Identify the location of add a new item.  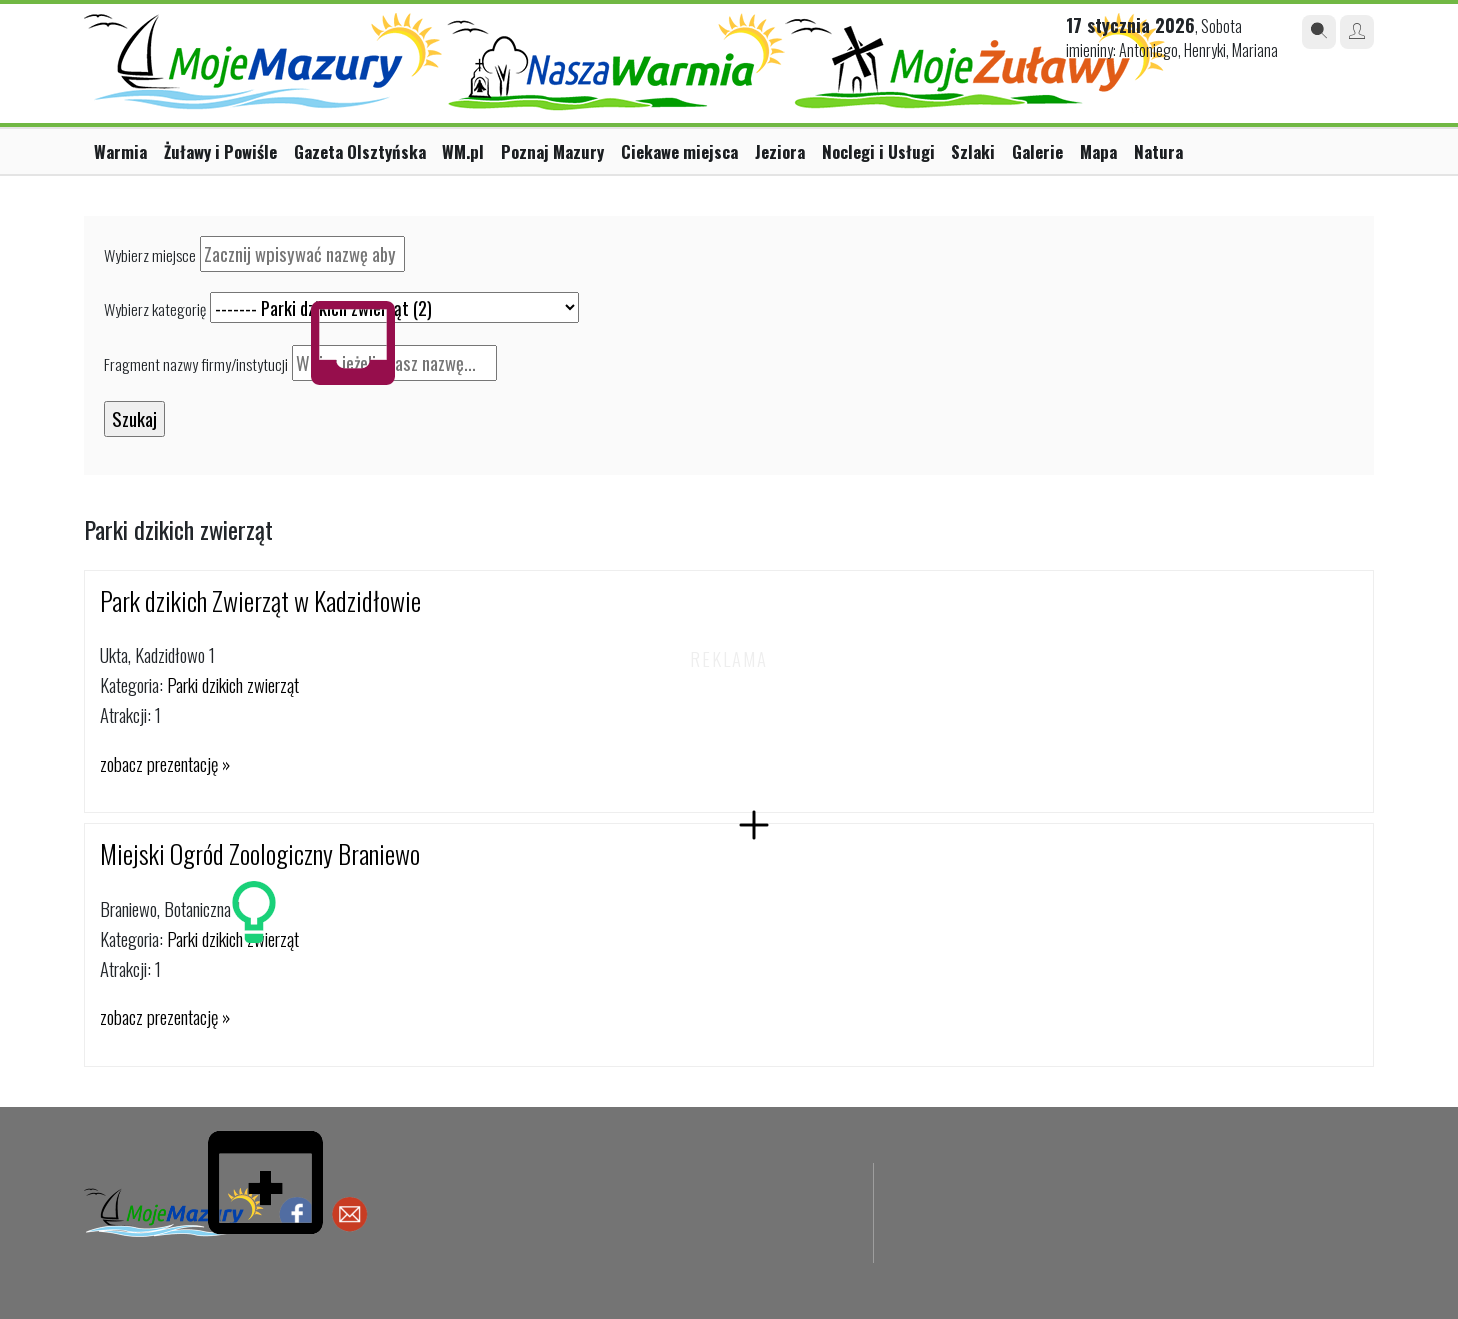
(754, 825).